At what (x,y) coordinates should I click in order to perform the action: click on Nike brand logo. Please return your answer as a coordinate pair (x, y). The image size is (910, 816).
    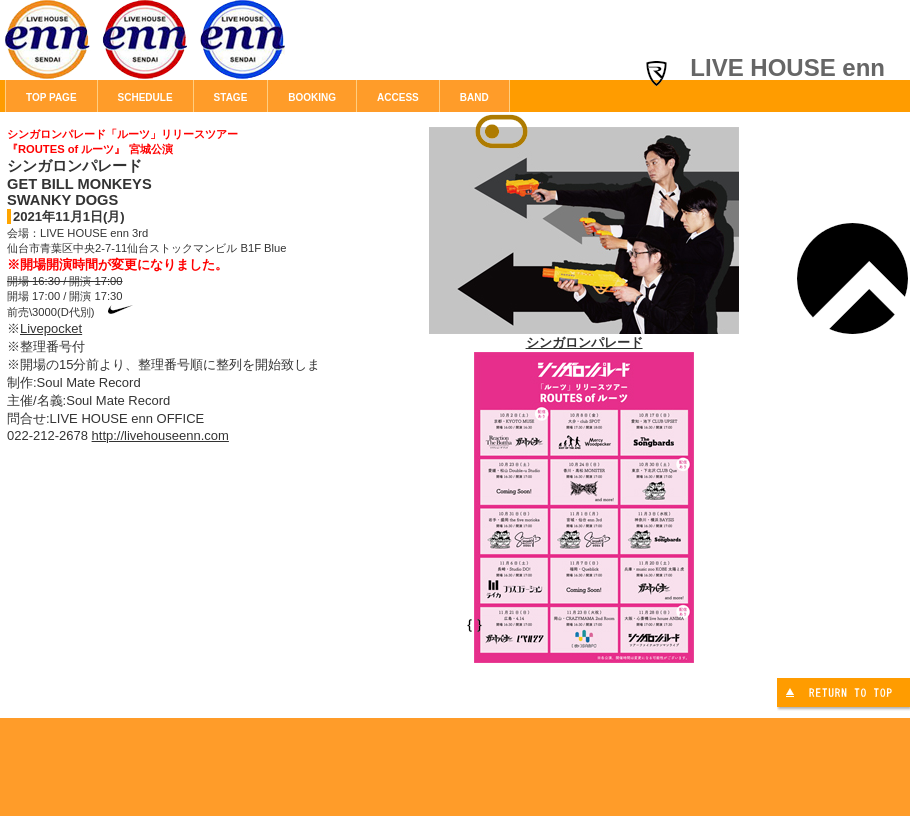
    Looking at the image, I should click on (120, 309).